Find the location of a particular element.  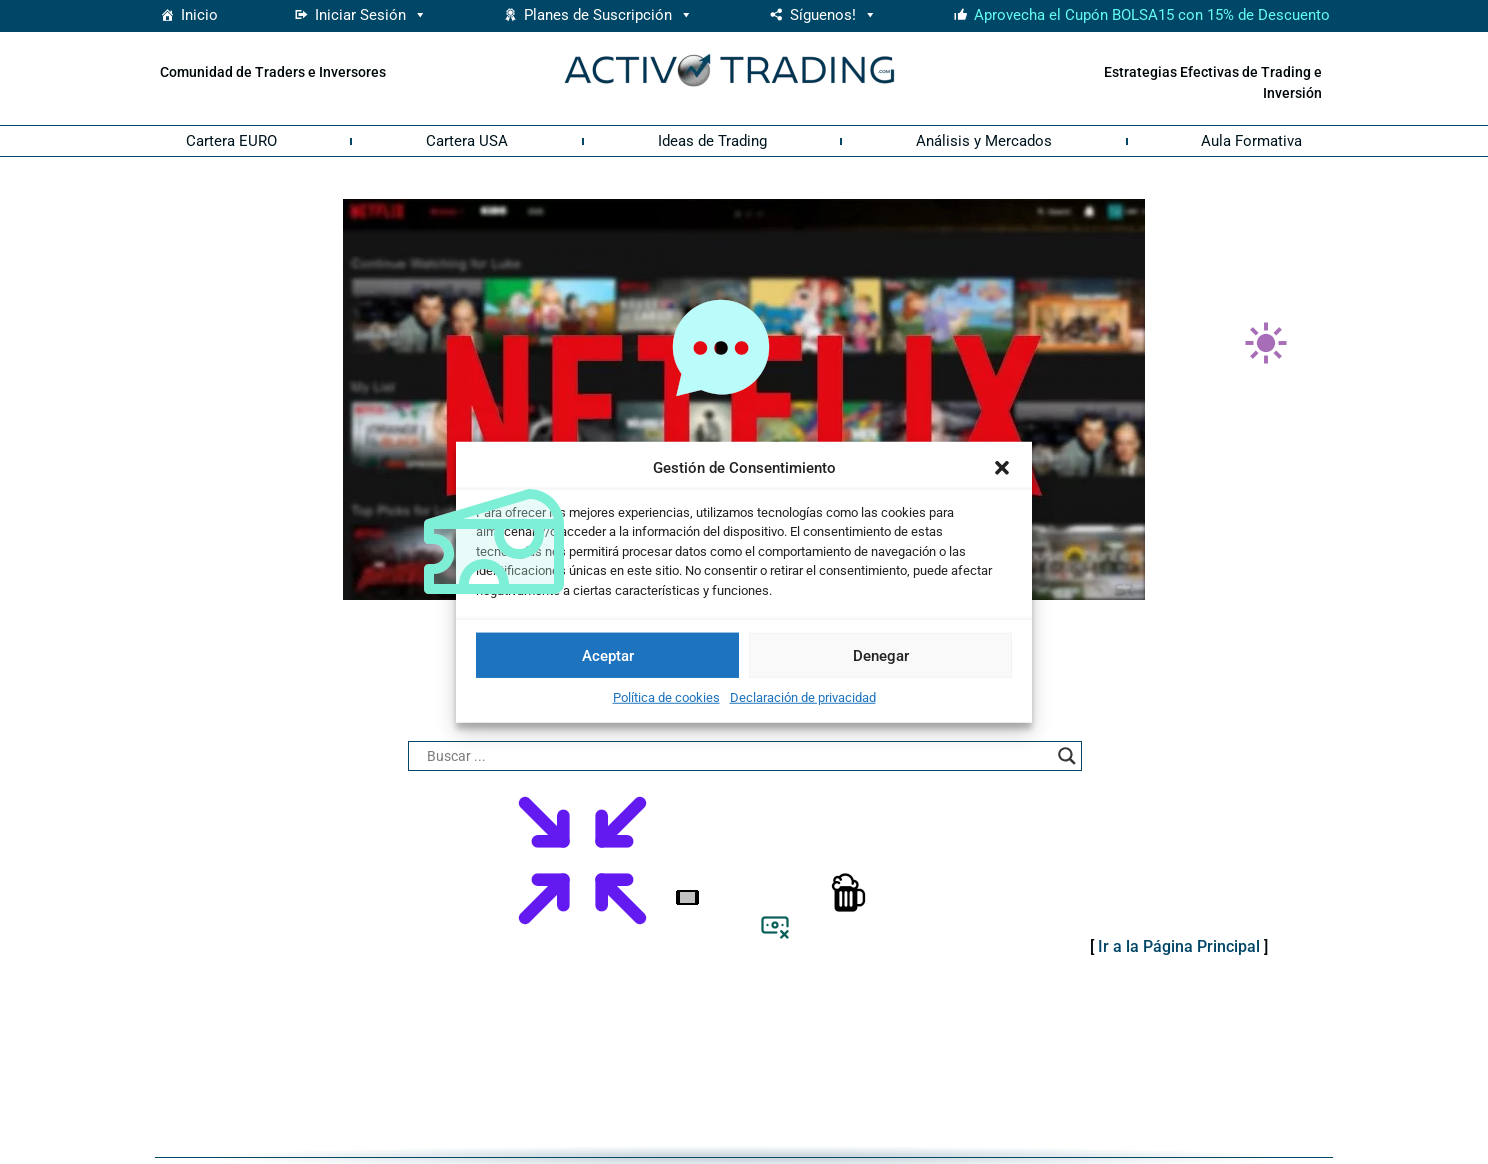

browse nearby bars or pubs is located at coordinates (848, 892).